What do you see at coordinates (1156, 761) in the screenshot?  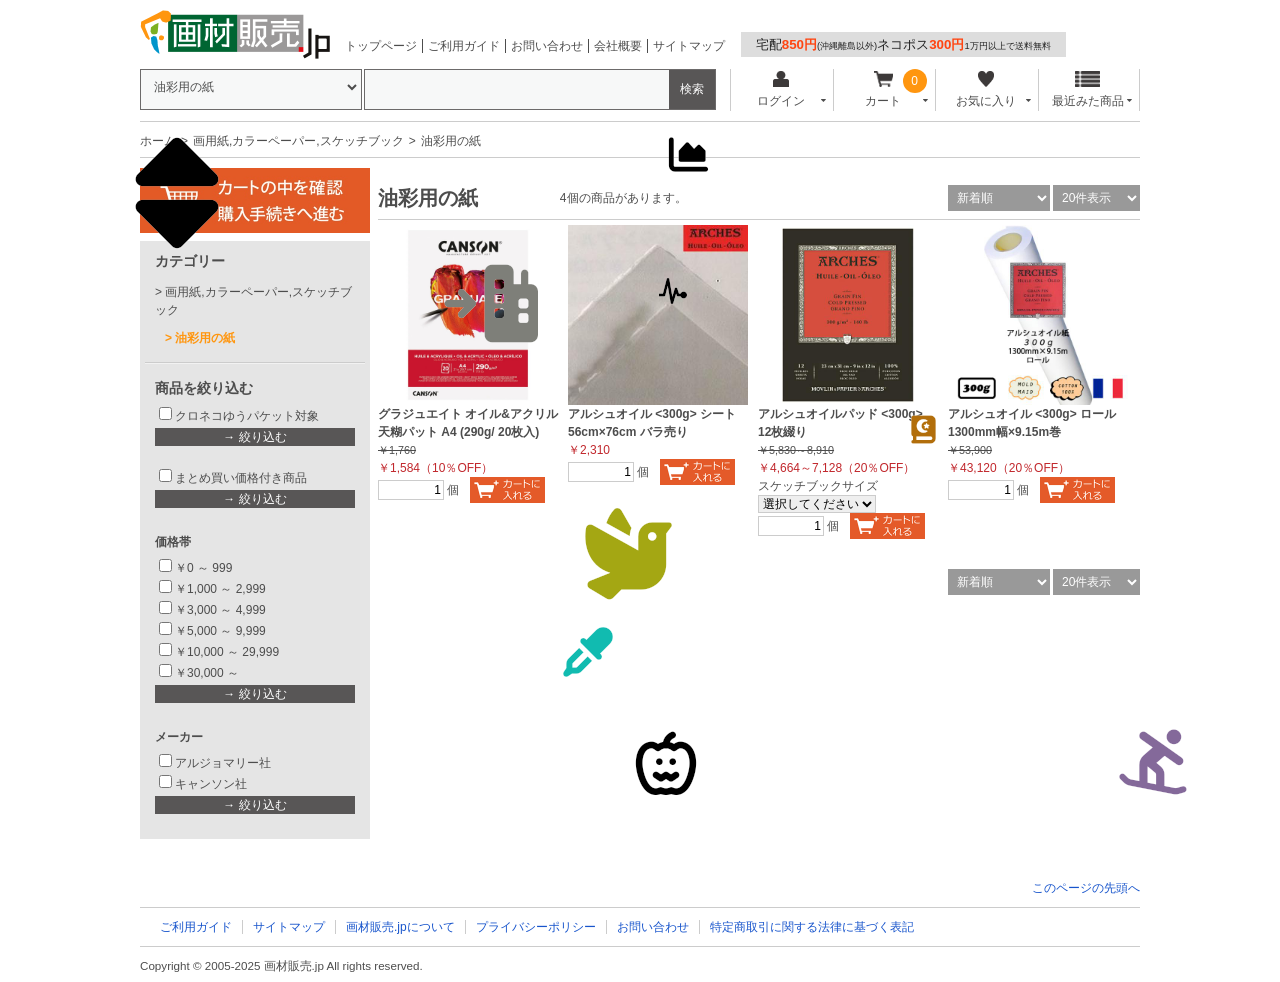 I see `access snowboarding or winter sports content` at bounding box center [1156, 761].